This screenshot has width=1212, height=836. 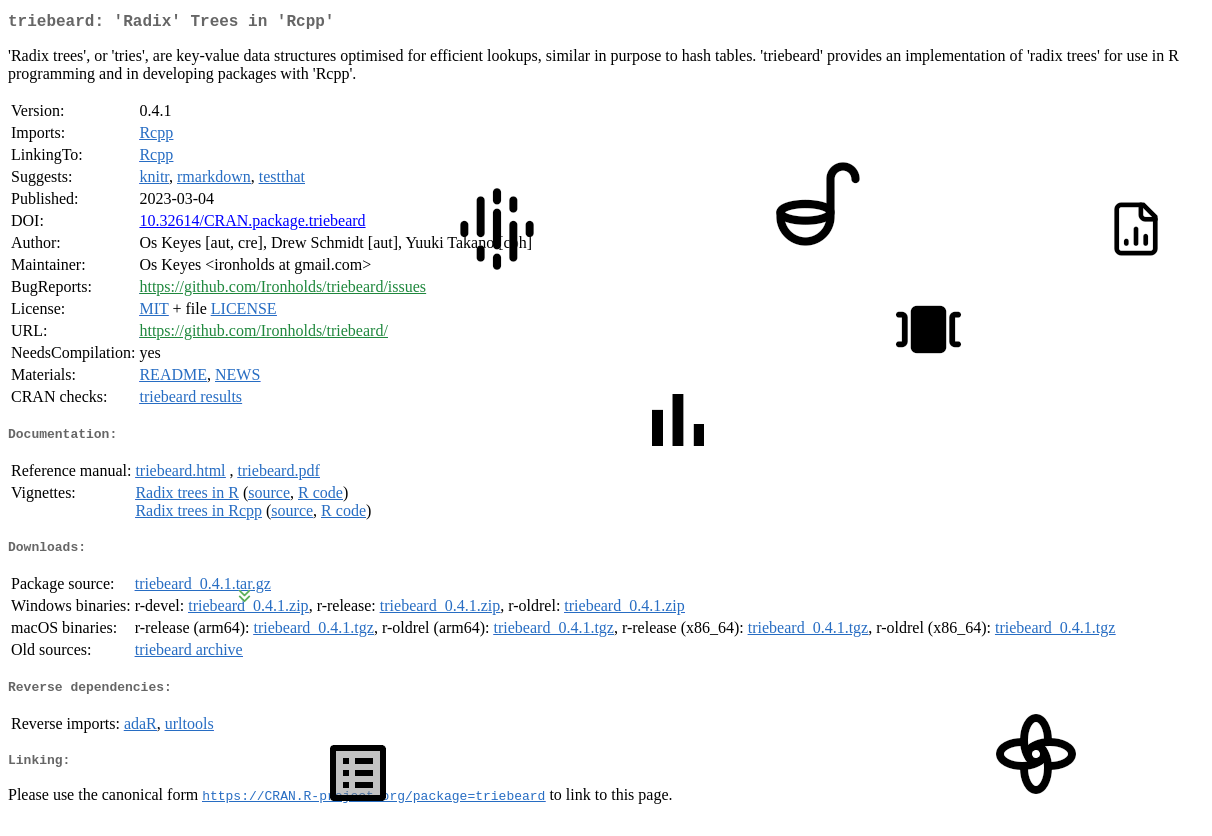 I want to click on view report or analytics file, so click(x=1136, y=229).